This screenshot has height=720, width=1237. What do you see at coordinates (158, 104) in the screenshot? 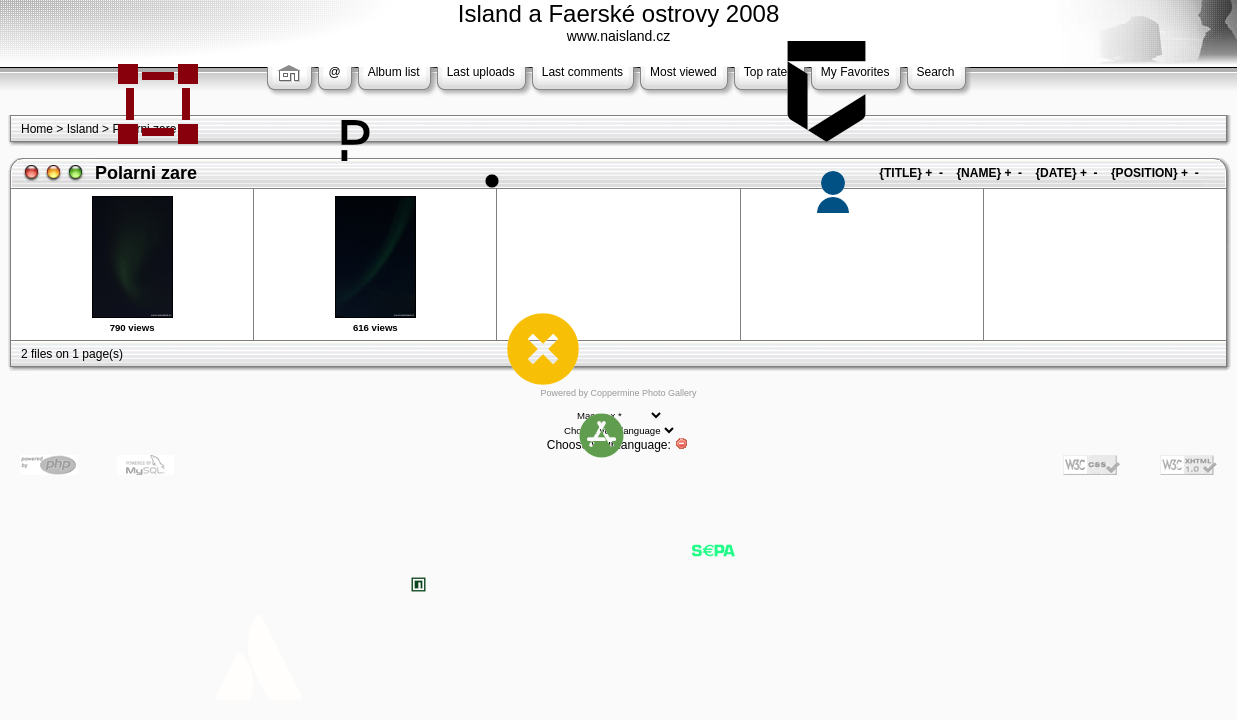
I see `access shape tools or drawing options` at bounding box center [158, 104].